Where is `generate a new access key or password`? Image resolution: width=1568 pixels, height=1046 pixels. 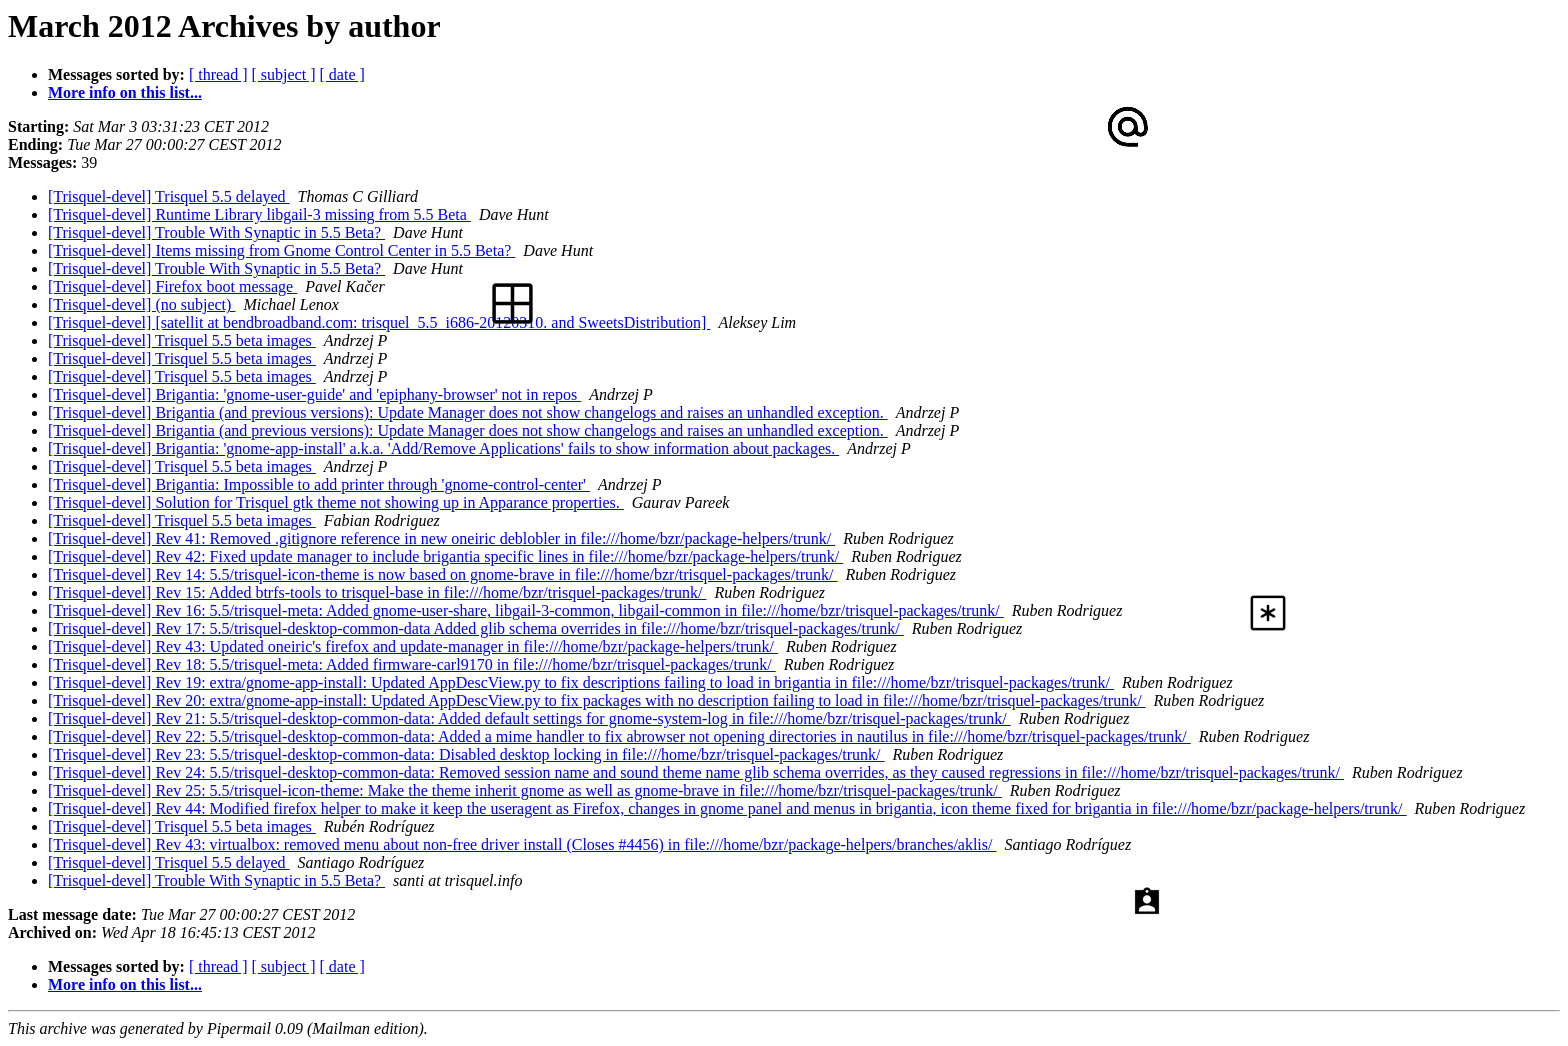 generate a new access key or password is located at coordinates (1268, 613).